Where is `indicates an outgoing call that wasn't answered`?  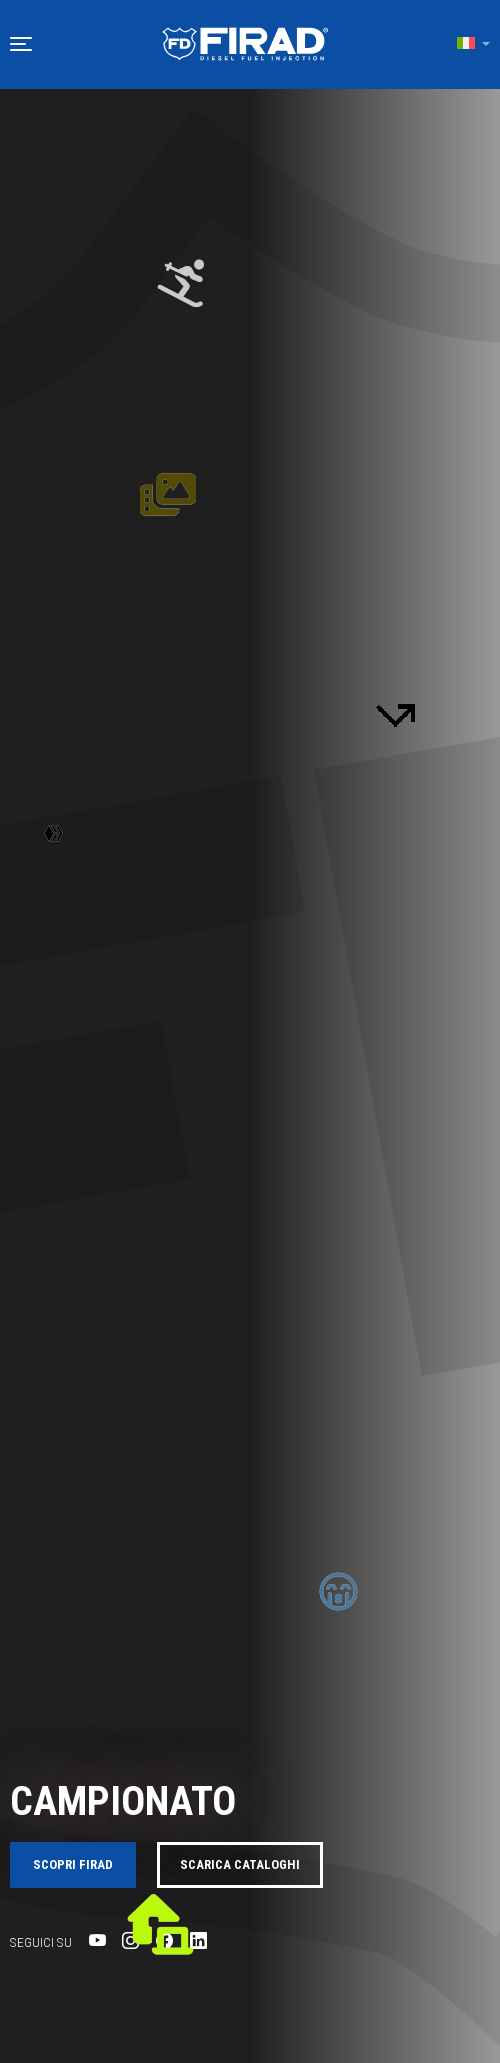
indicates an outgoing call that wasn't answered is located at coordinates (395, 715).